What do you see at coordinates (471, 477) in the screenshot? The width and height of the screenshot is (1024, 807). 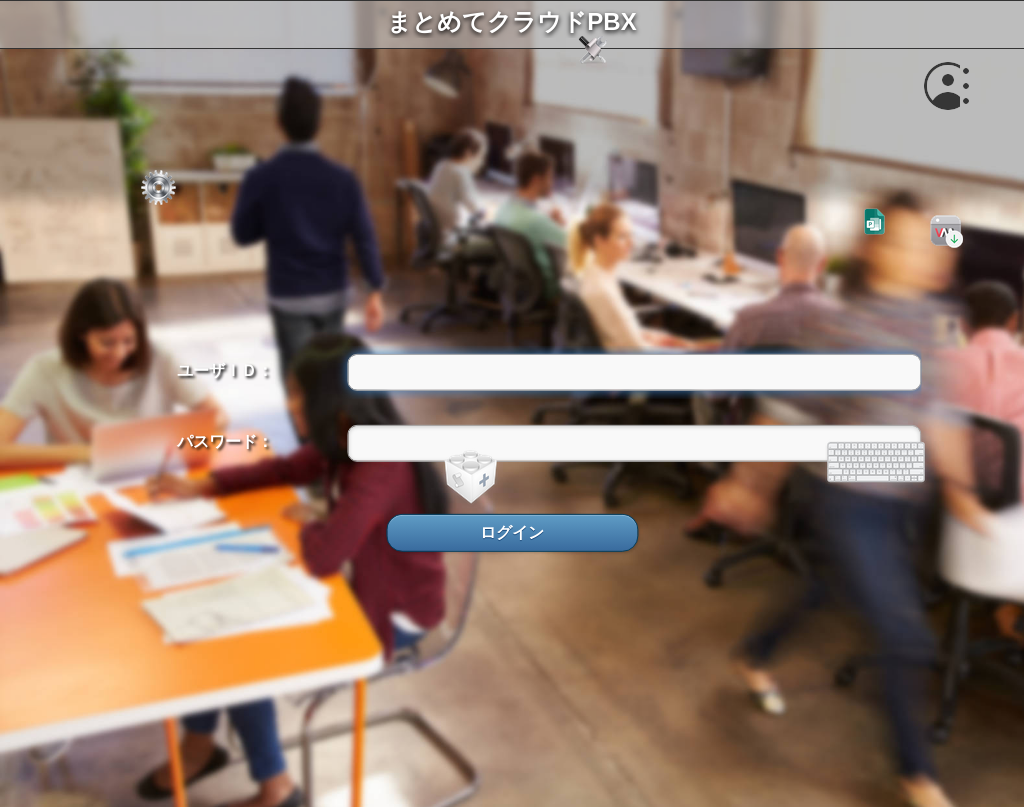 I see `scripting addition or plugin component for script editor` at bounding box center [471, 477].